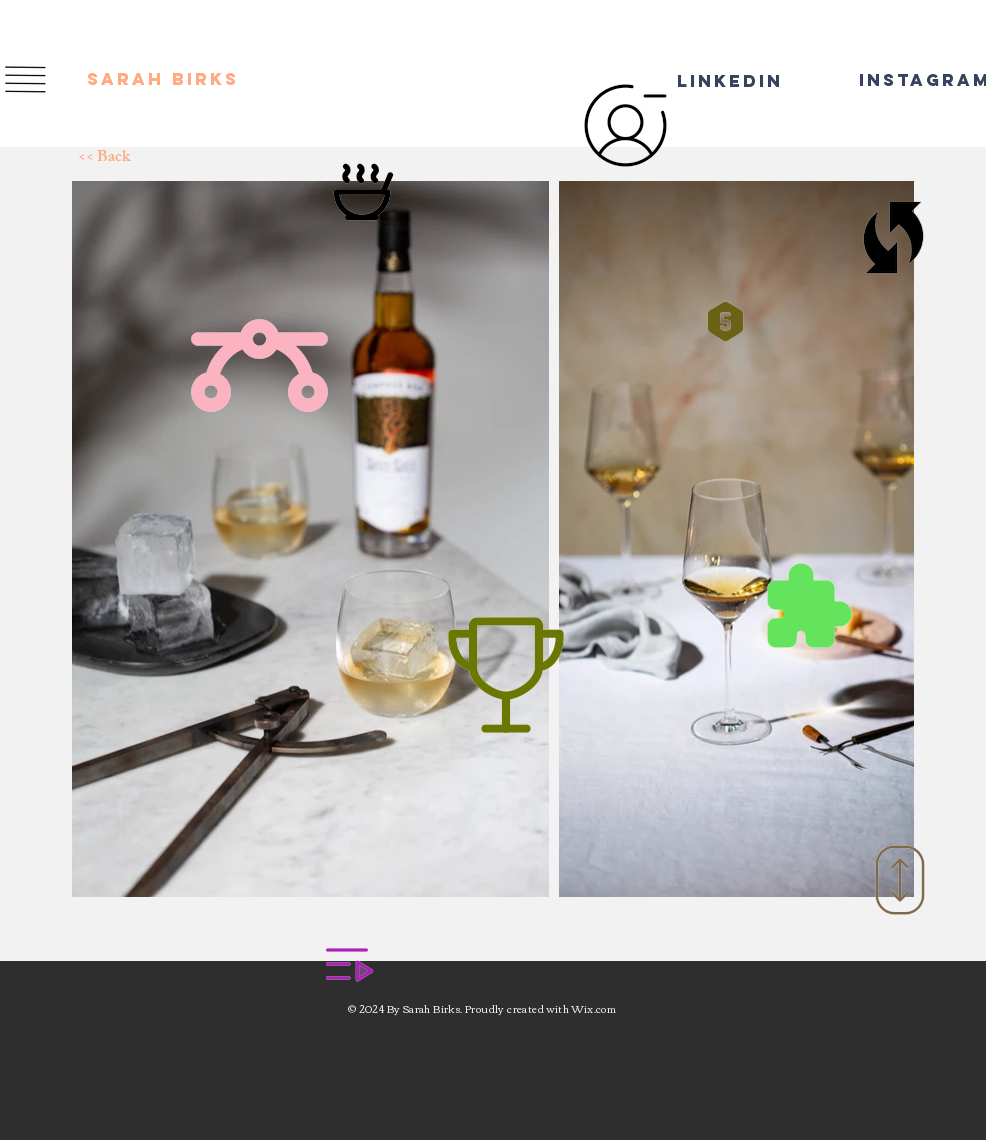  Describe the element at coordinates (900, 880) in the screenshot. I see `scroll up or down on the page` at that location.